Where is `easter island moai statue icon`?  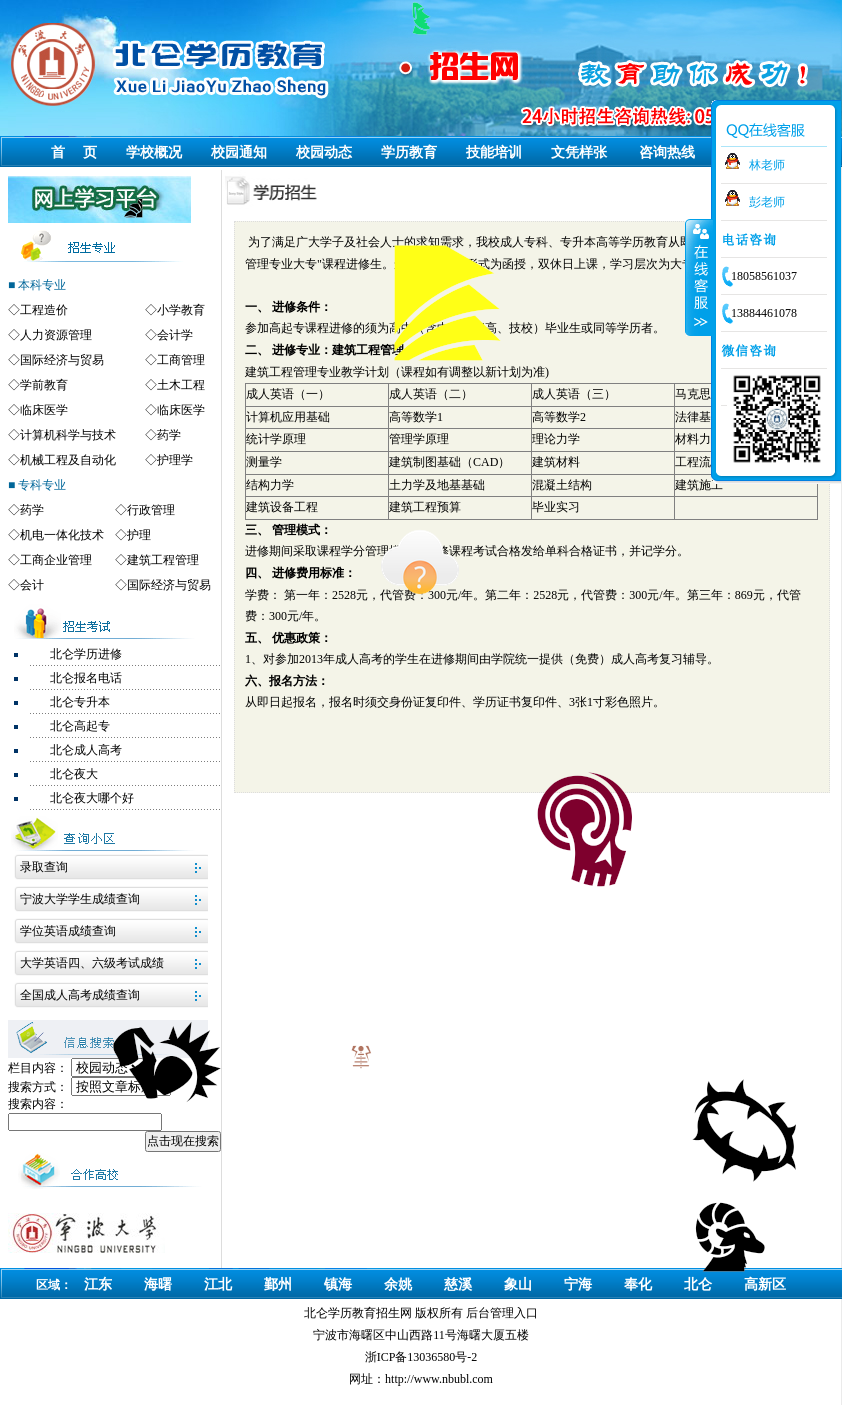 easter island moai statue icon is located at coordinates (421, 18).